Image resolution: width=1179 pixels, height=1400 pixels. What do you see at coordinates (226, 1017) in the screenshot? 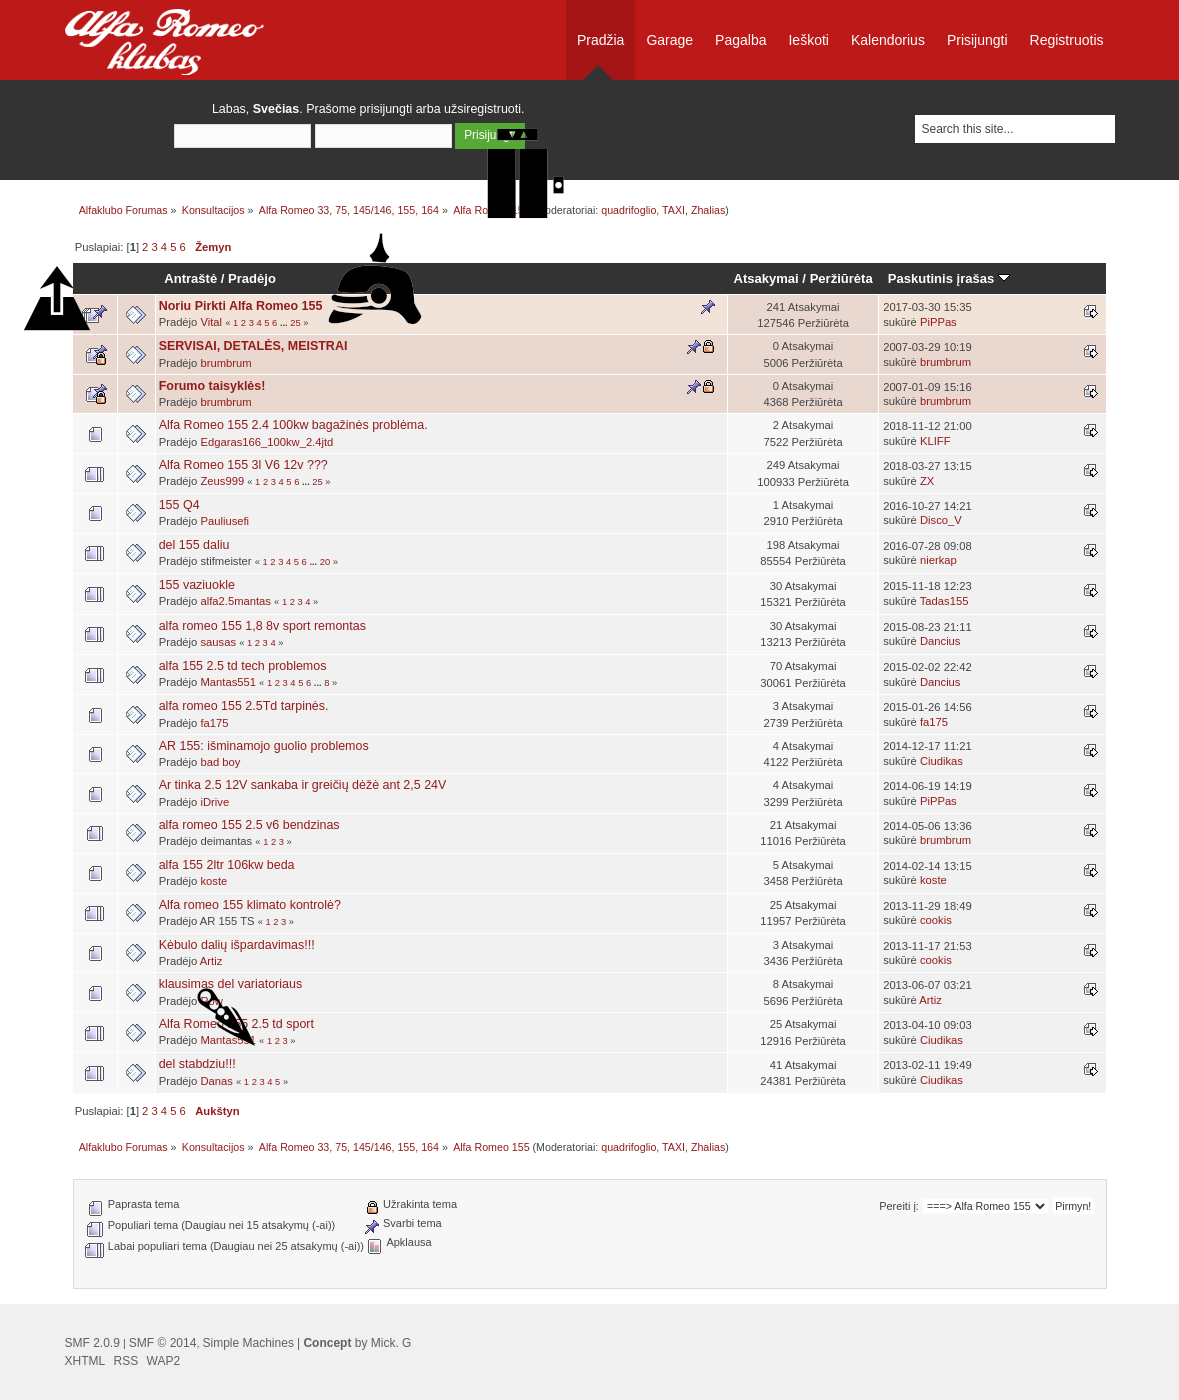
I see `select throwing knife weapon` at bounding box center [226, 1017].